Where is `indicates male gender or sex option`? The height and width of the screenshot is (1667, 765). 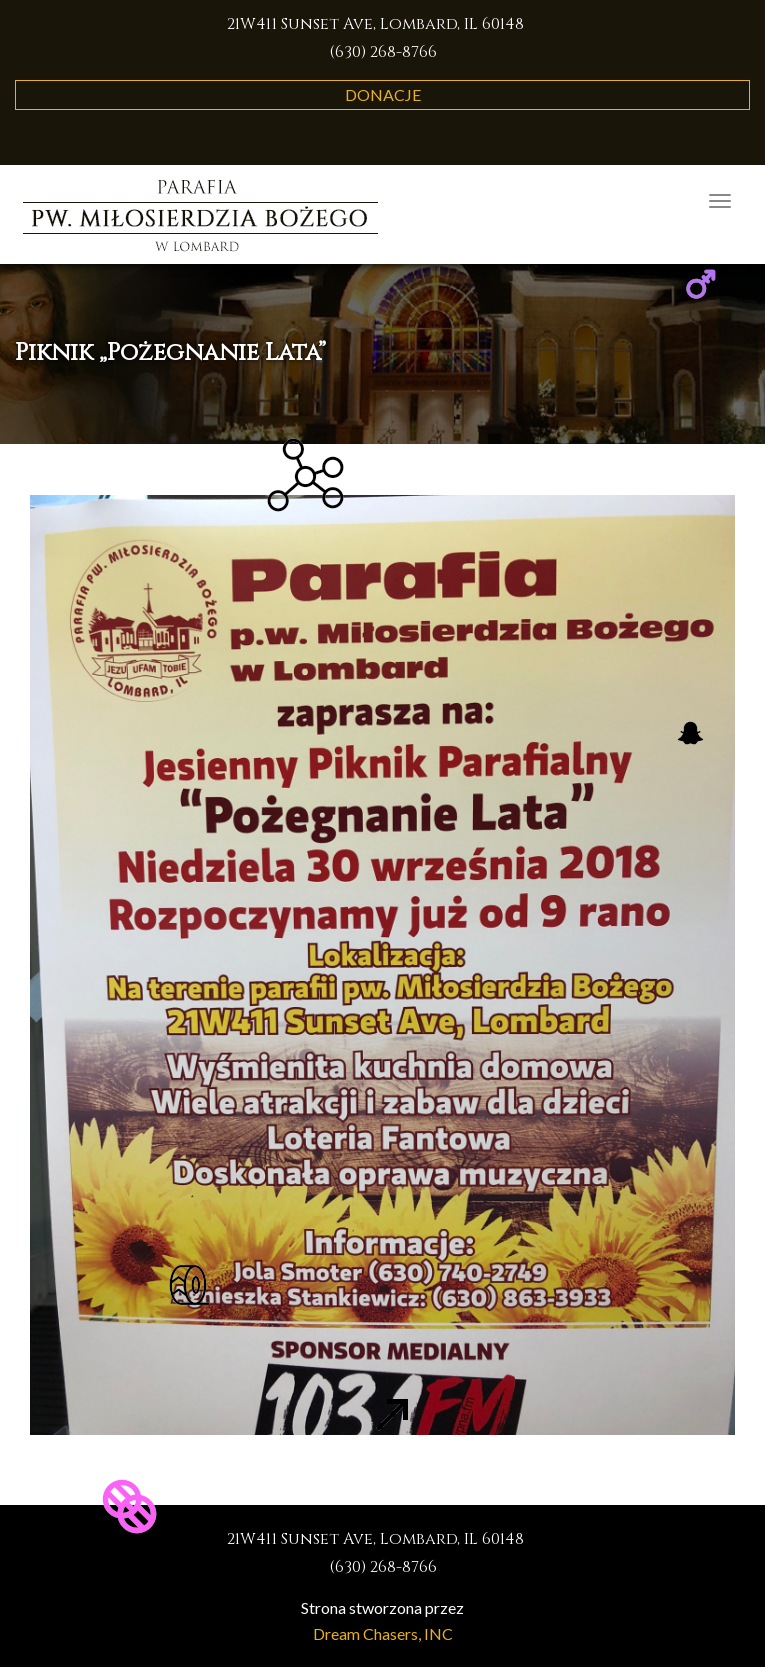
indicates male gender or sex option is located at coordinates (699, 286).